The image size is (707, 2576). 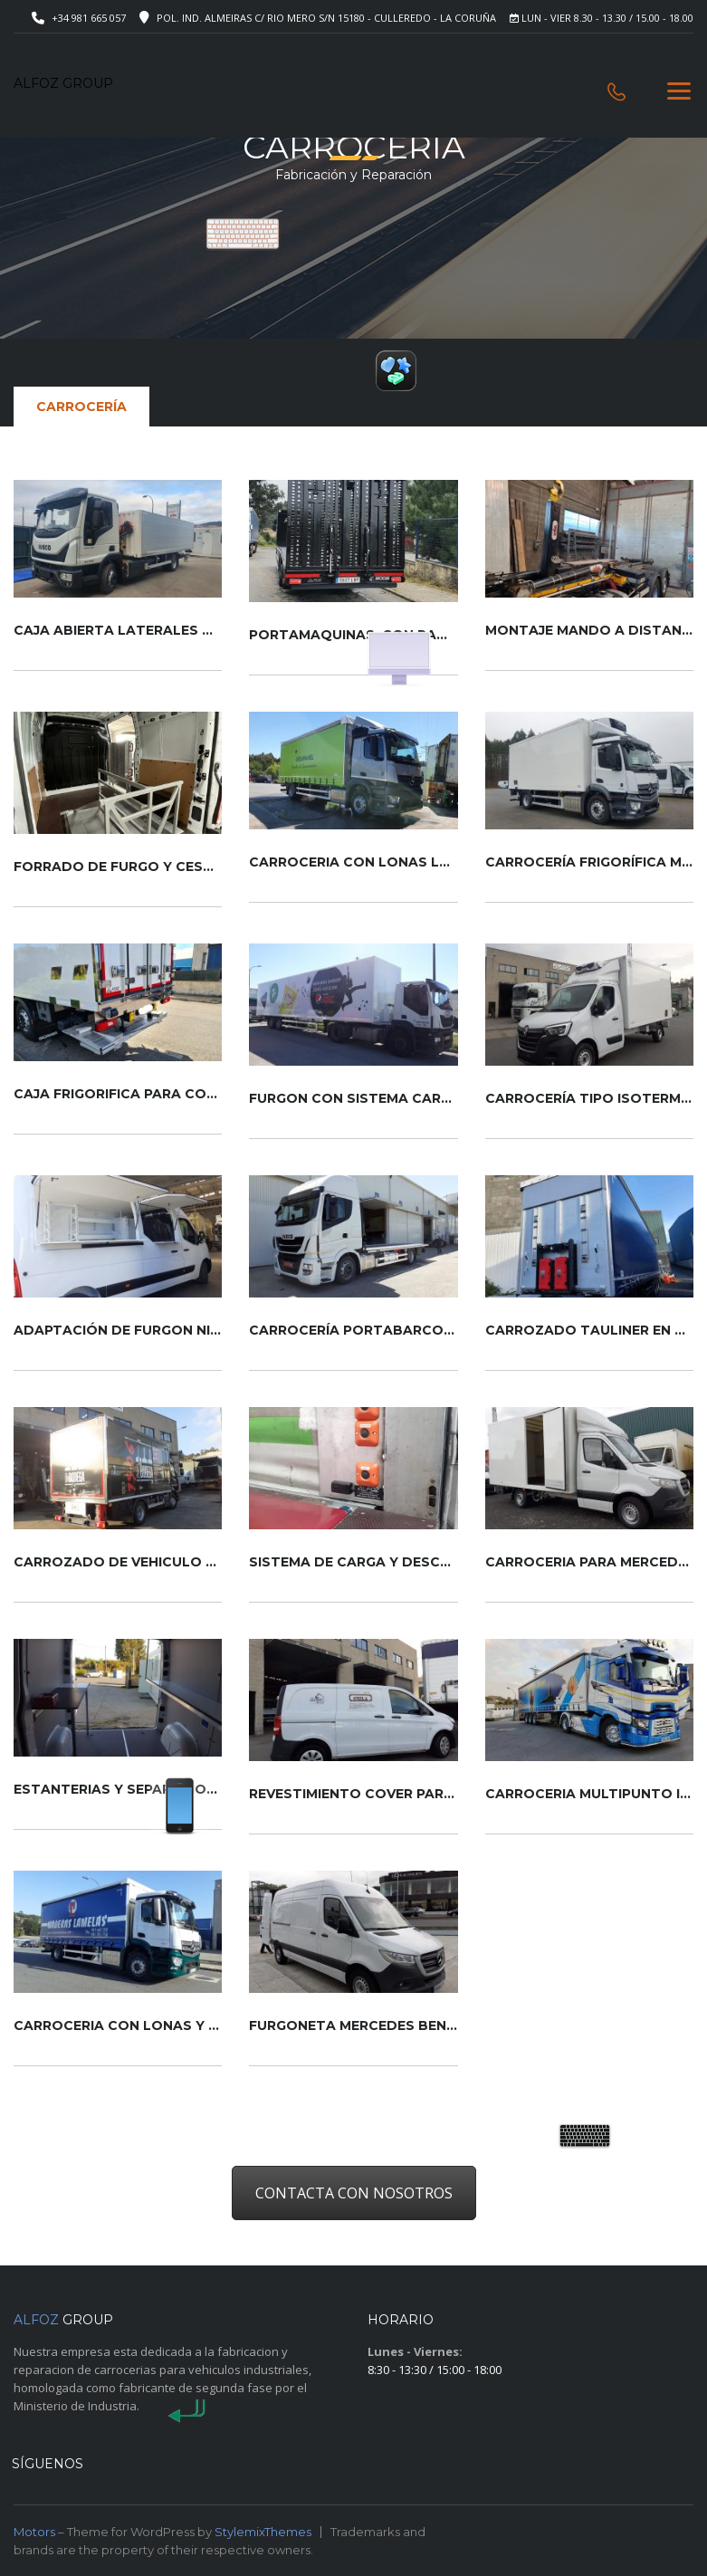 What do you see at coordinates (179, 1805) in the screenshot?
I see `indicates a connected iPhone device` at bounding box center [179, 1805].